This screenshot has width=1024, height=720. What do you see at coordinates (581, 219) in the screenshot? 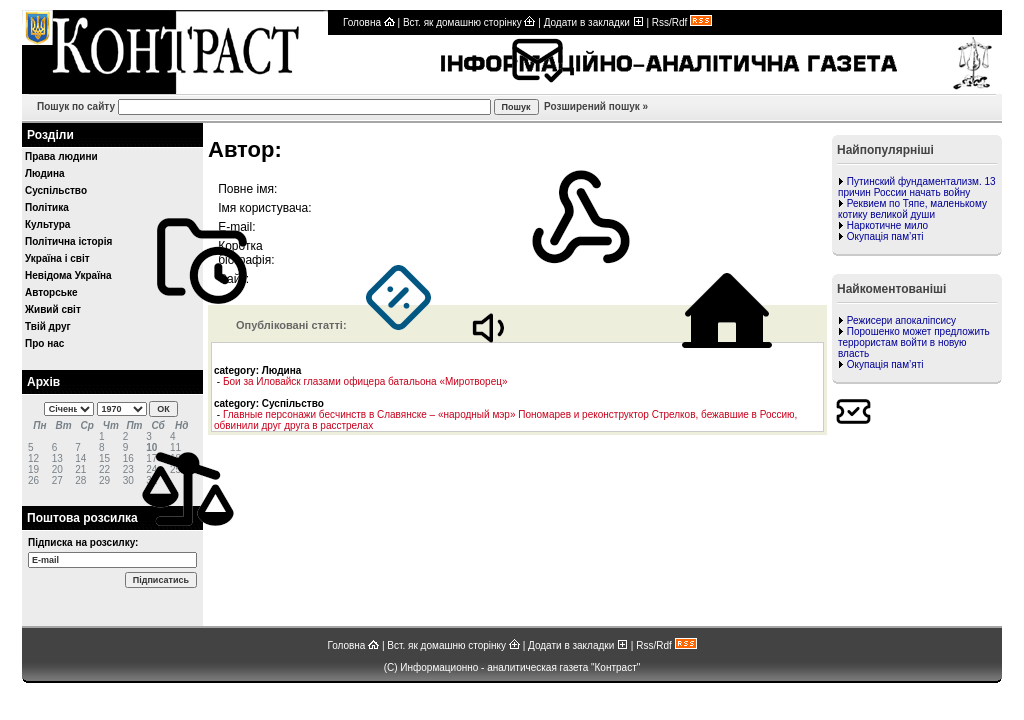
I see `configure webhook integrations` at bounding box center [581, 219].